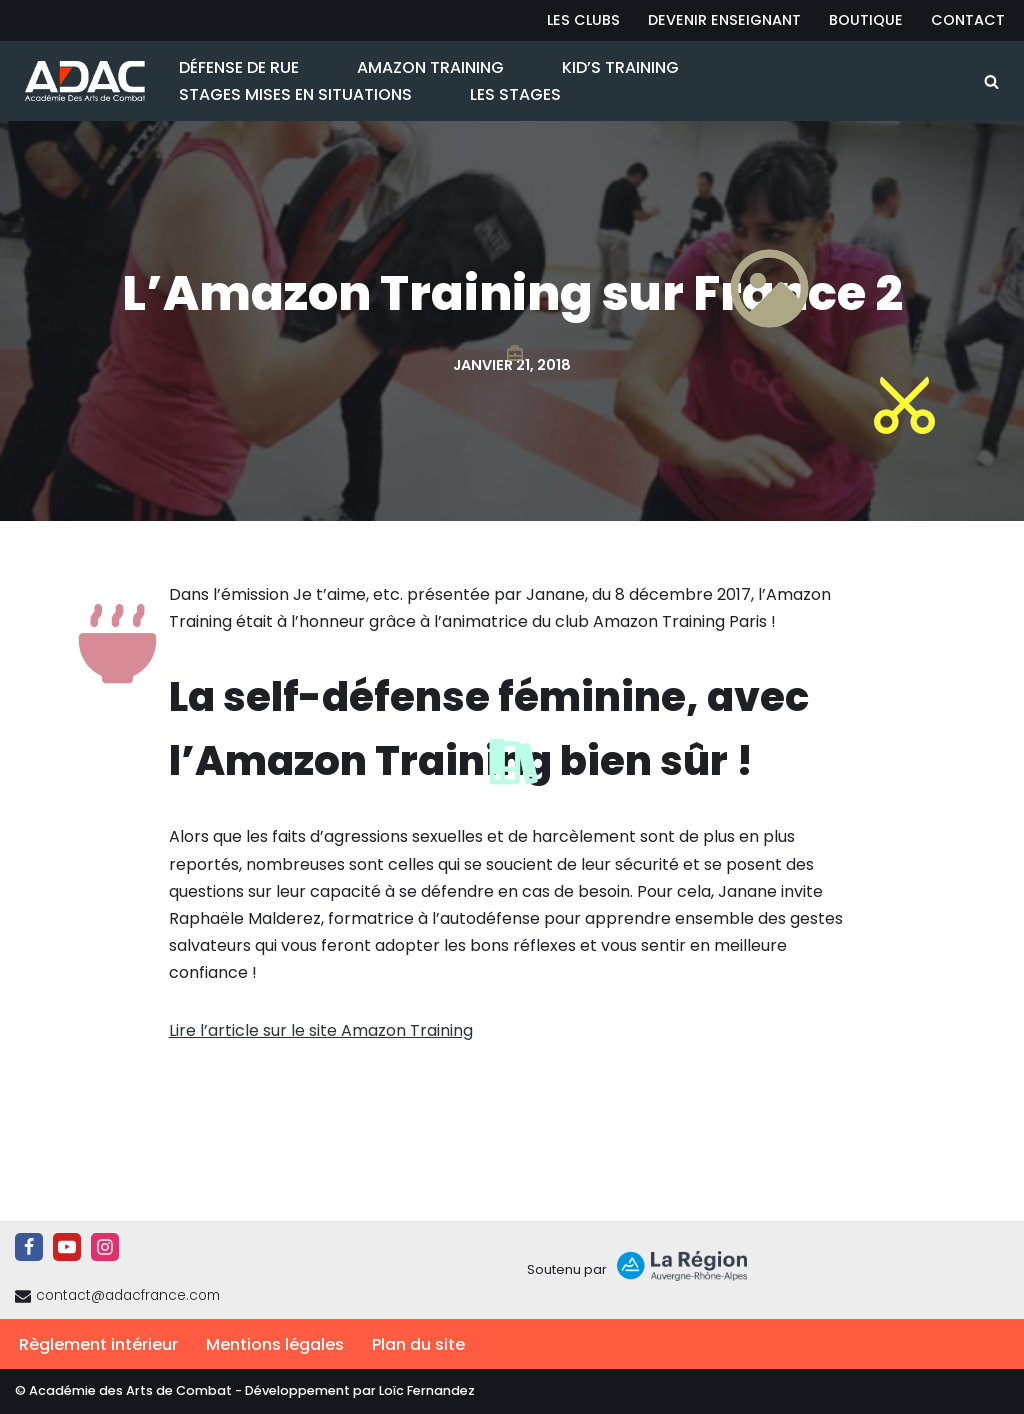 The width and height of the screenshot is (1024, 1414). I want to click on cut selected content, so click(904, 403).